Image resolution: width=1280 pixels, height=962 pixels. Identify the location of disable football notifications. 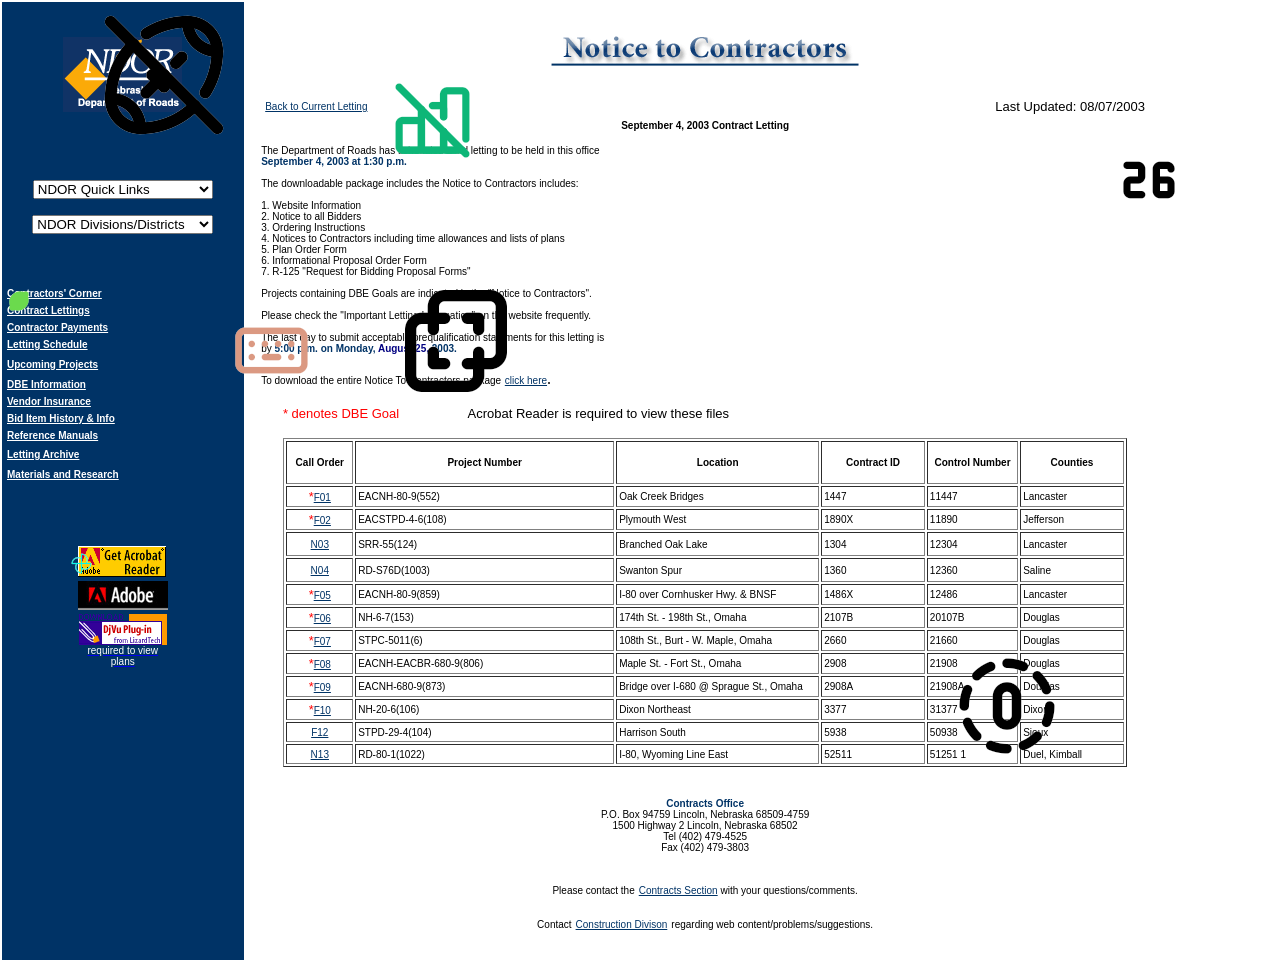
(164, 75).